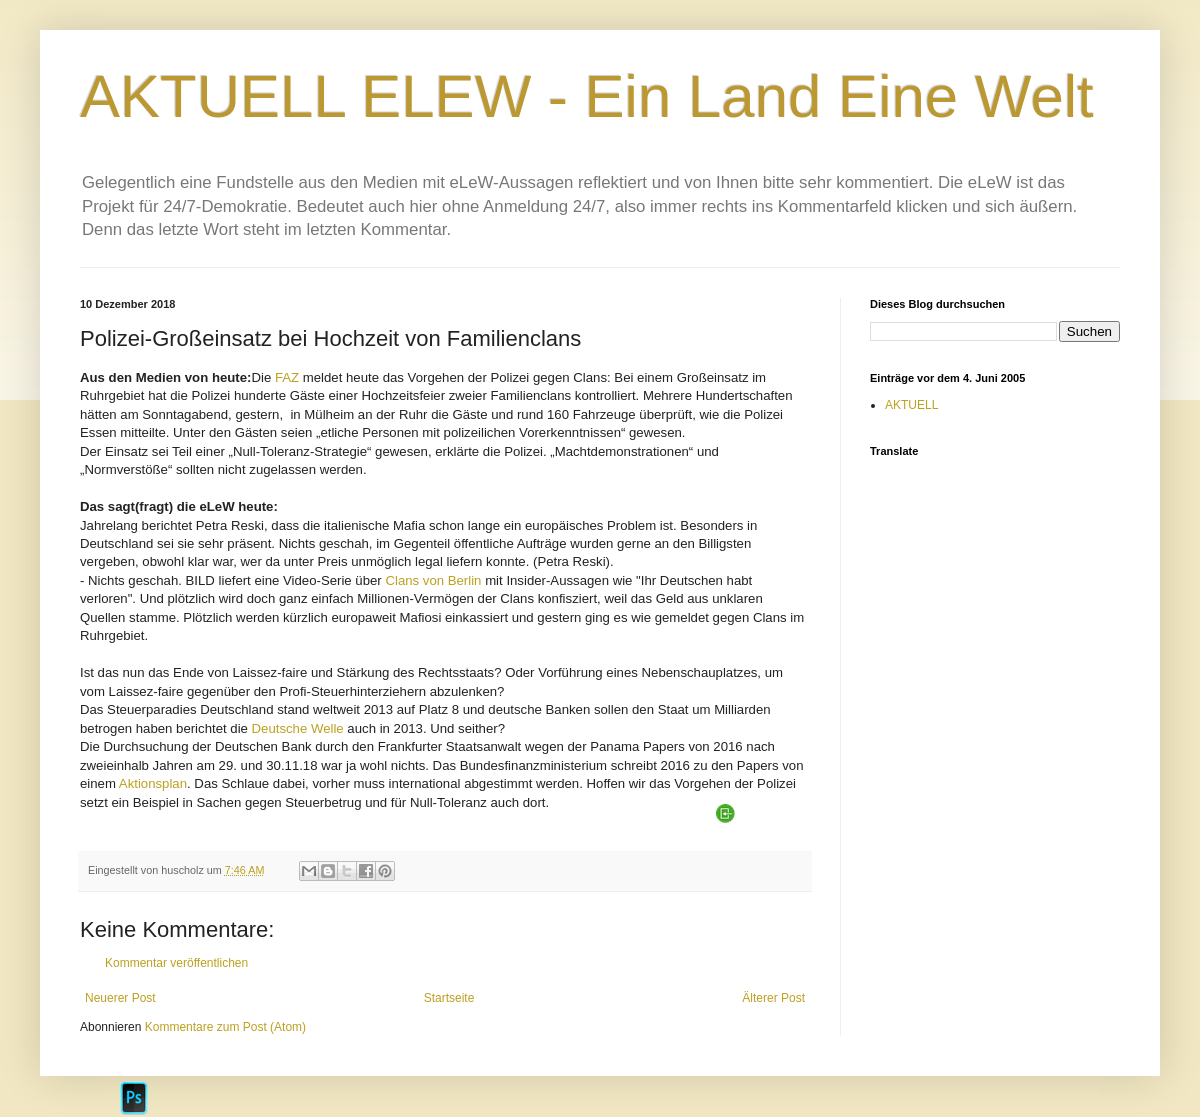 Image resolution: width=1200 pixels, height=1117 pixels. What do you see at coordinates (134, 1098) in the screenshot?
I see `adobe photoshop file type indicator` at bounding box center [134, 1098].